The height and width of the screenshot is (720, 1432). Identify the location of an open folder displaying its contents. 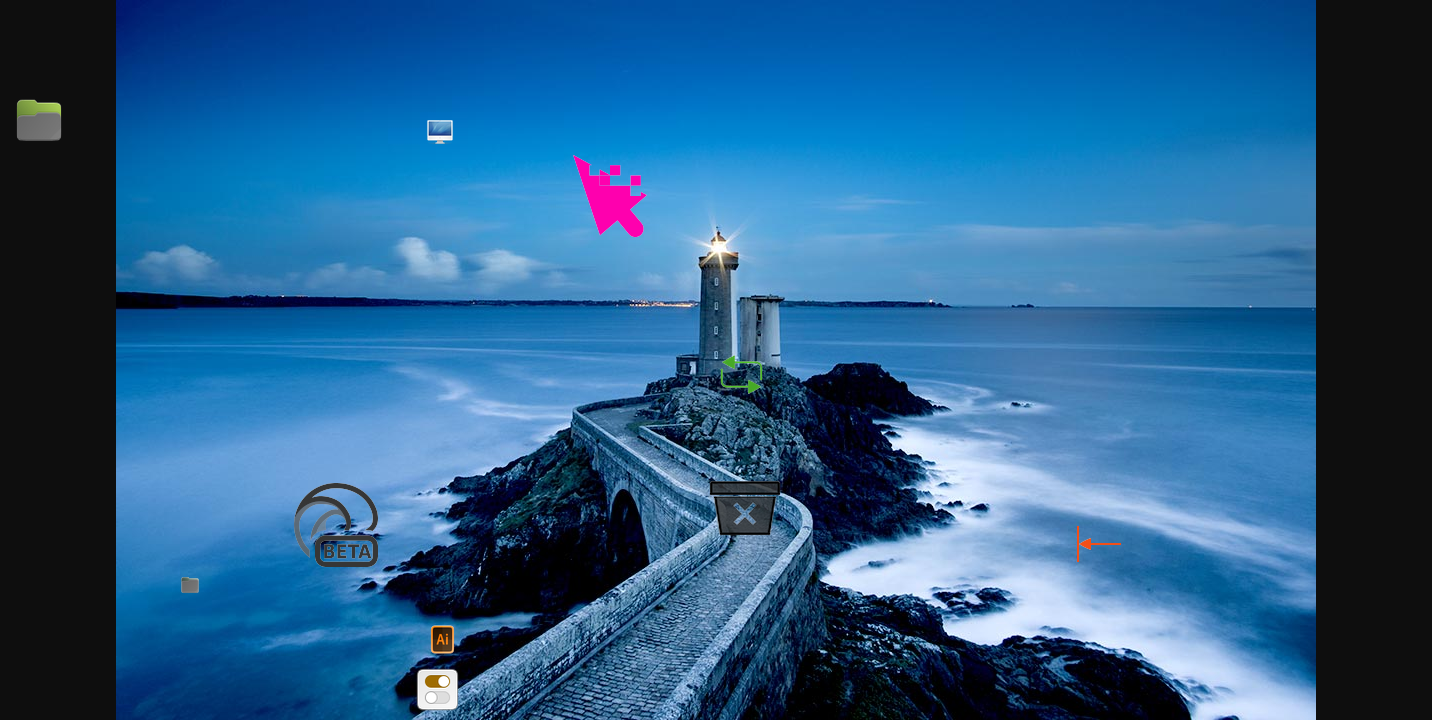
(39, 120).